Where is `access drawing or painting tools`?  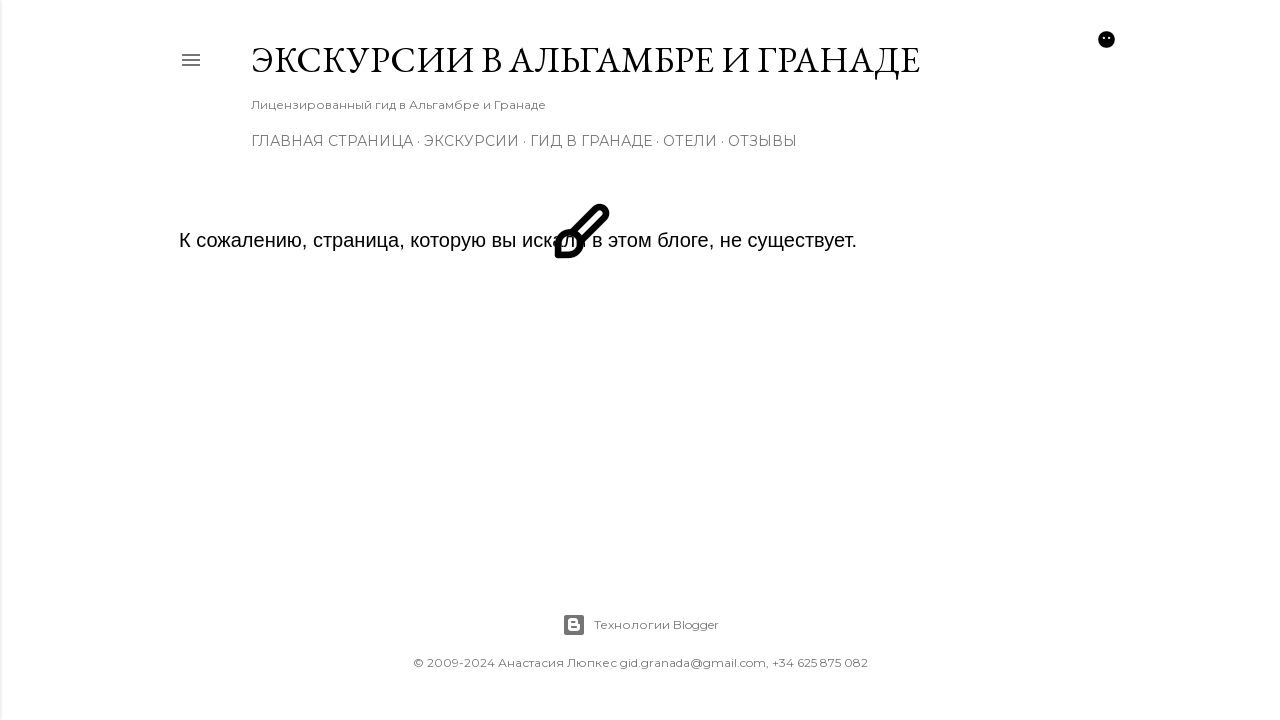 access drawing or painting tools is located at coordinates (582, 231).